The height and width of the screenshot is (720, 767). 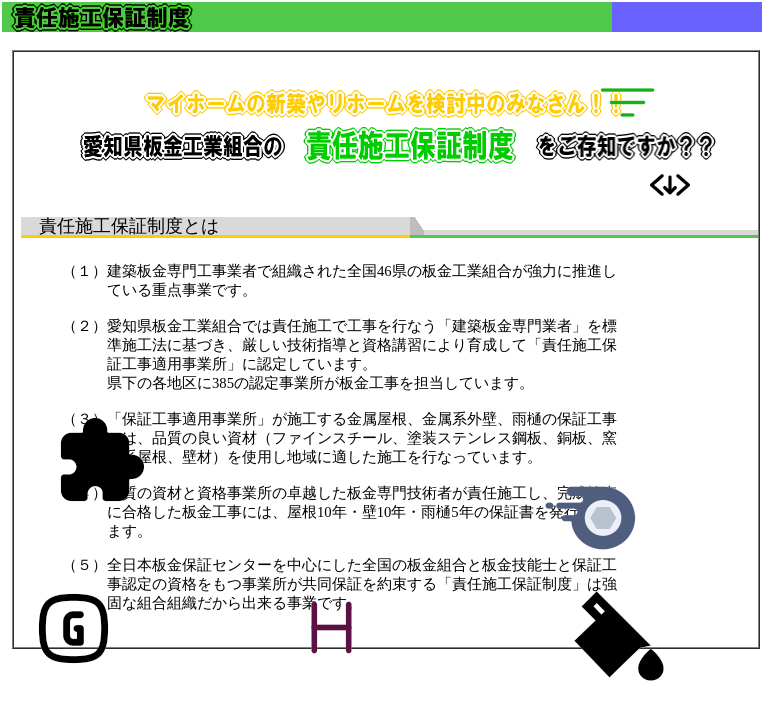 I want to click on access browser extensions or add-ons, so click(x=102, y=459).